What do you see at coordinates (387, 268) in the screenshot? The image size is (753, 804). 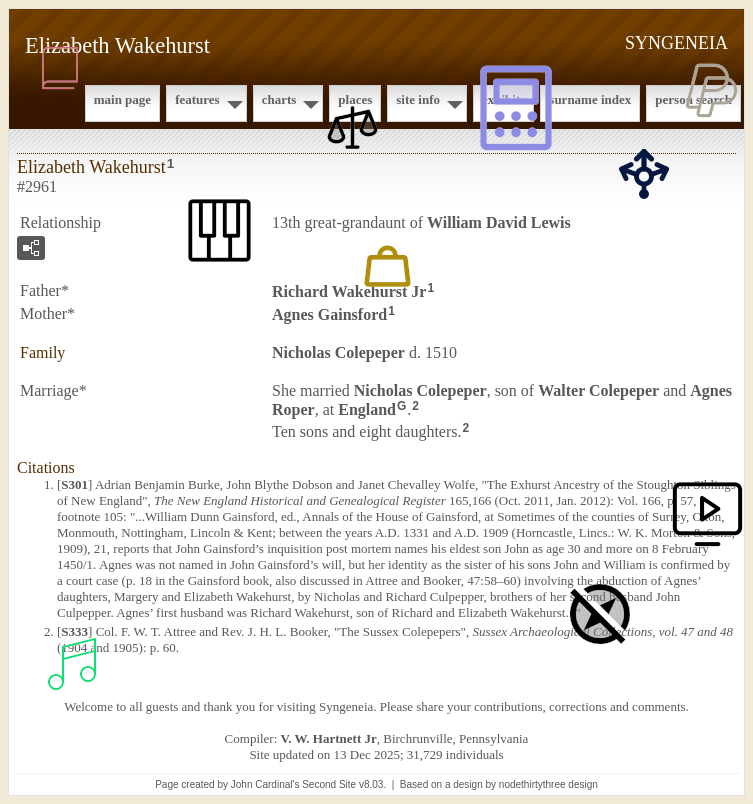 I see `access your shopping bag` at bounding box center [387, 268].